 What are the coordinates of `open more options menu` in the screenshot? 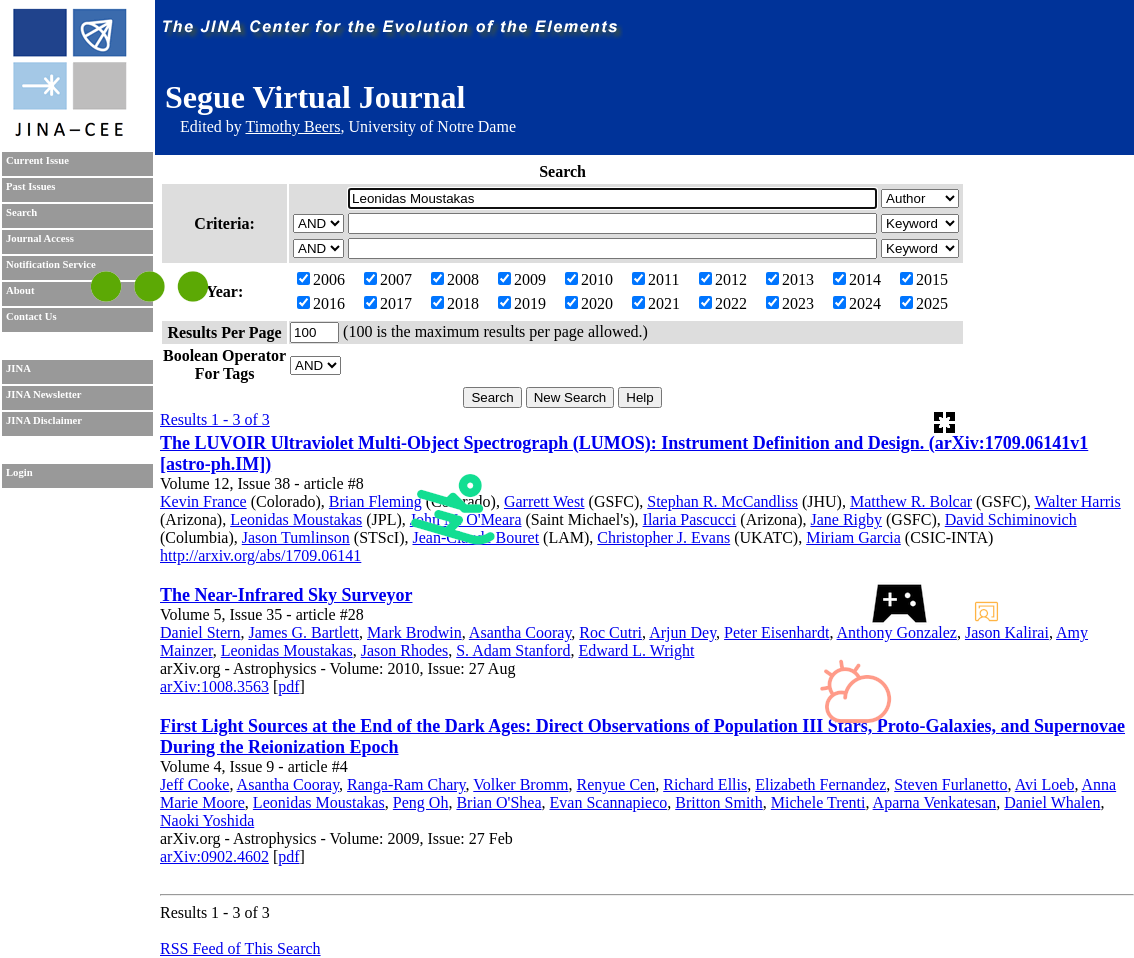 It's located at (149, 286).